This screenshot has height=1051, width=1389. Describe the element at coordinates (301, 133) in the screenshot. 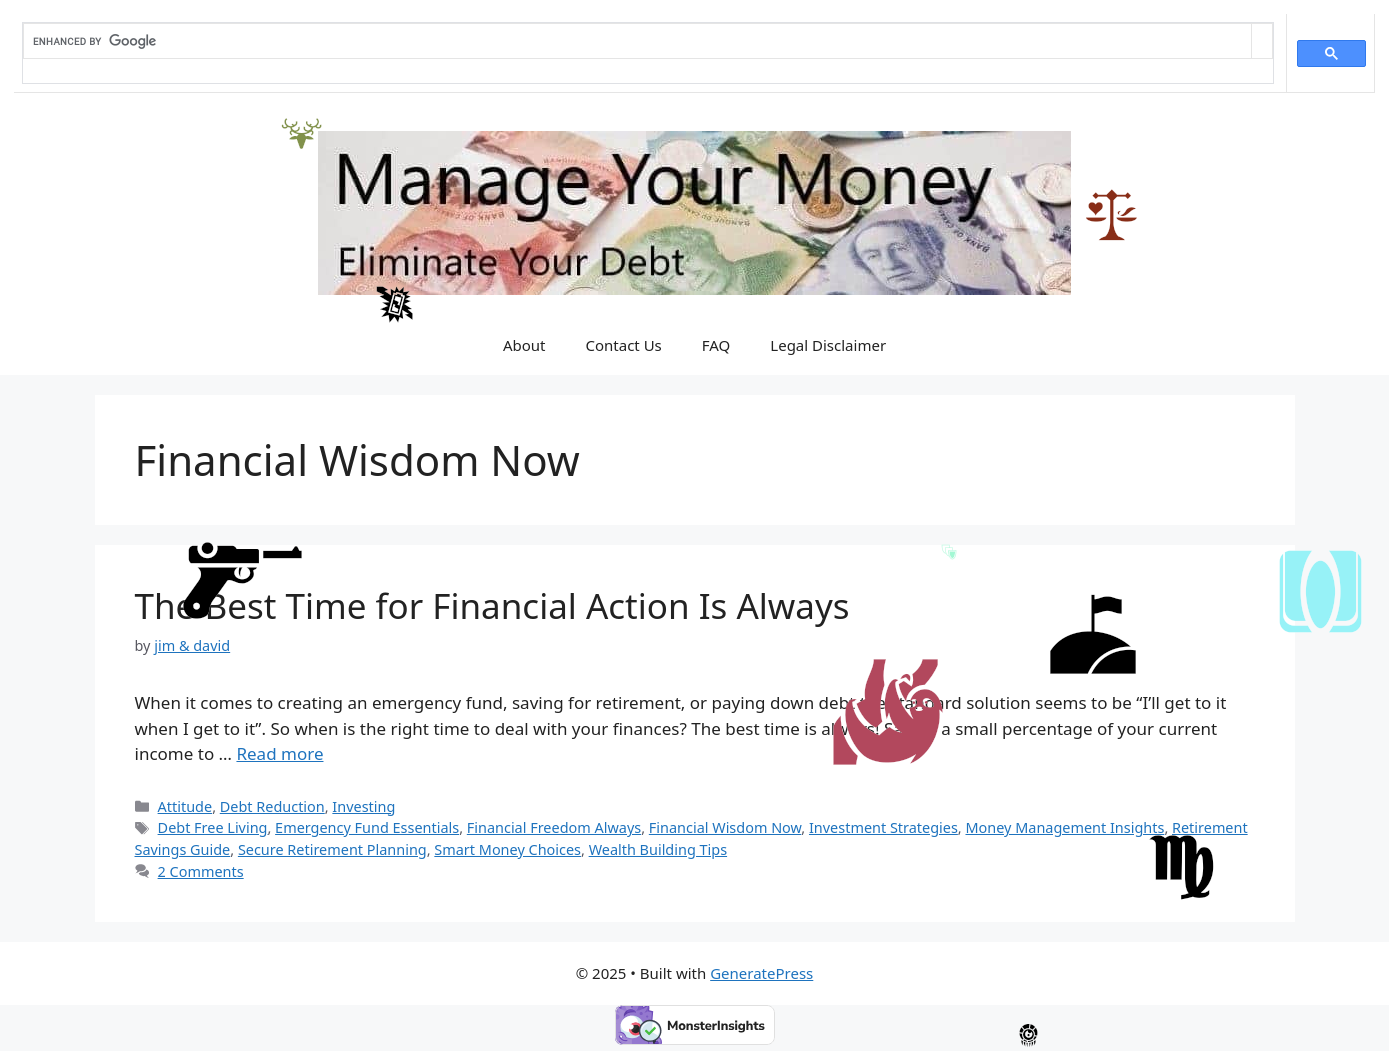

I see `wildlife or nature category indicator` at that location.